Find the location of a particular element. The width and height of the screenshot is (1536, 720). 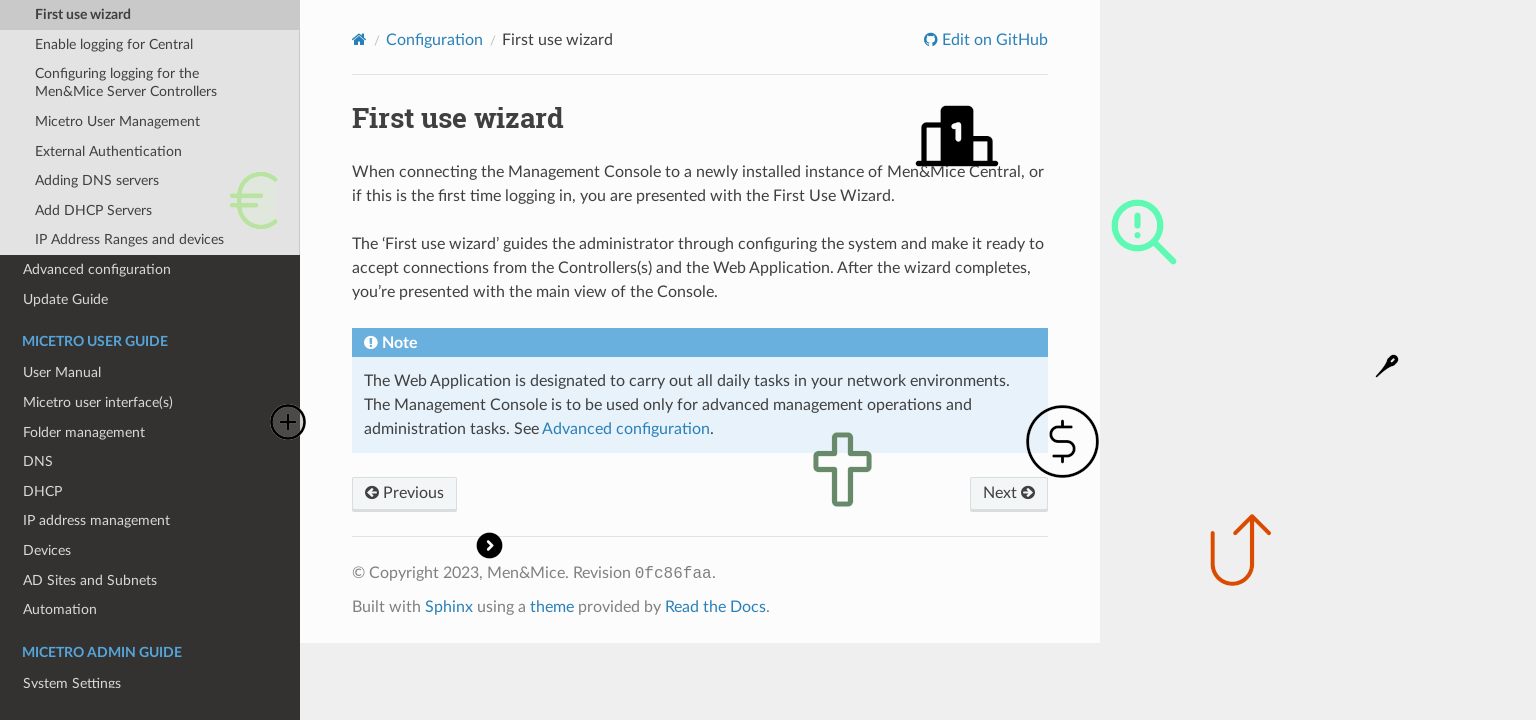

view leaderboard or rankings is located at coordinates (957, 136).